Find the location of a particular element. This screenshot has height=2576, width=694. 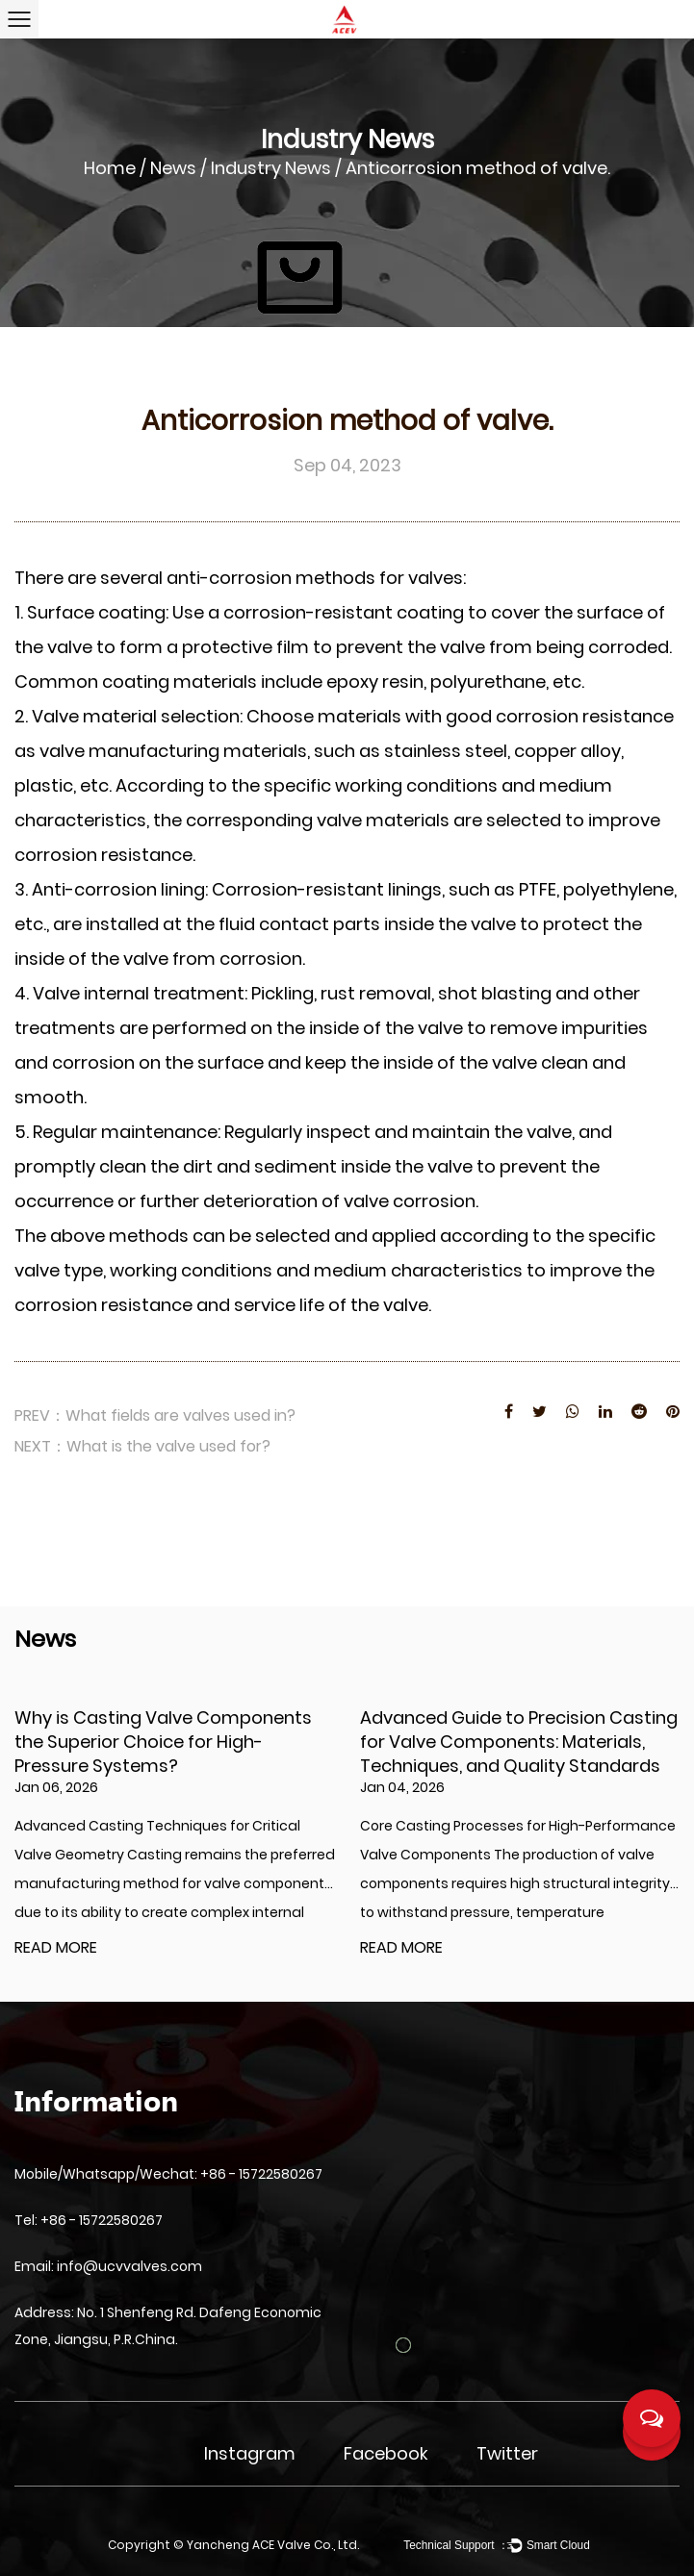

unselected option in a radio button group is located at coordinates (403, 2345).